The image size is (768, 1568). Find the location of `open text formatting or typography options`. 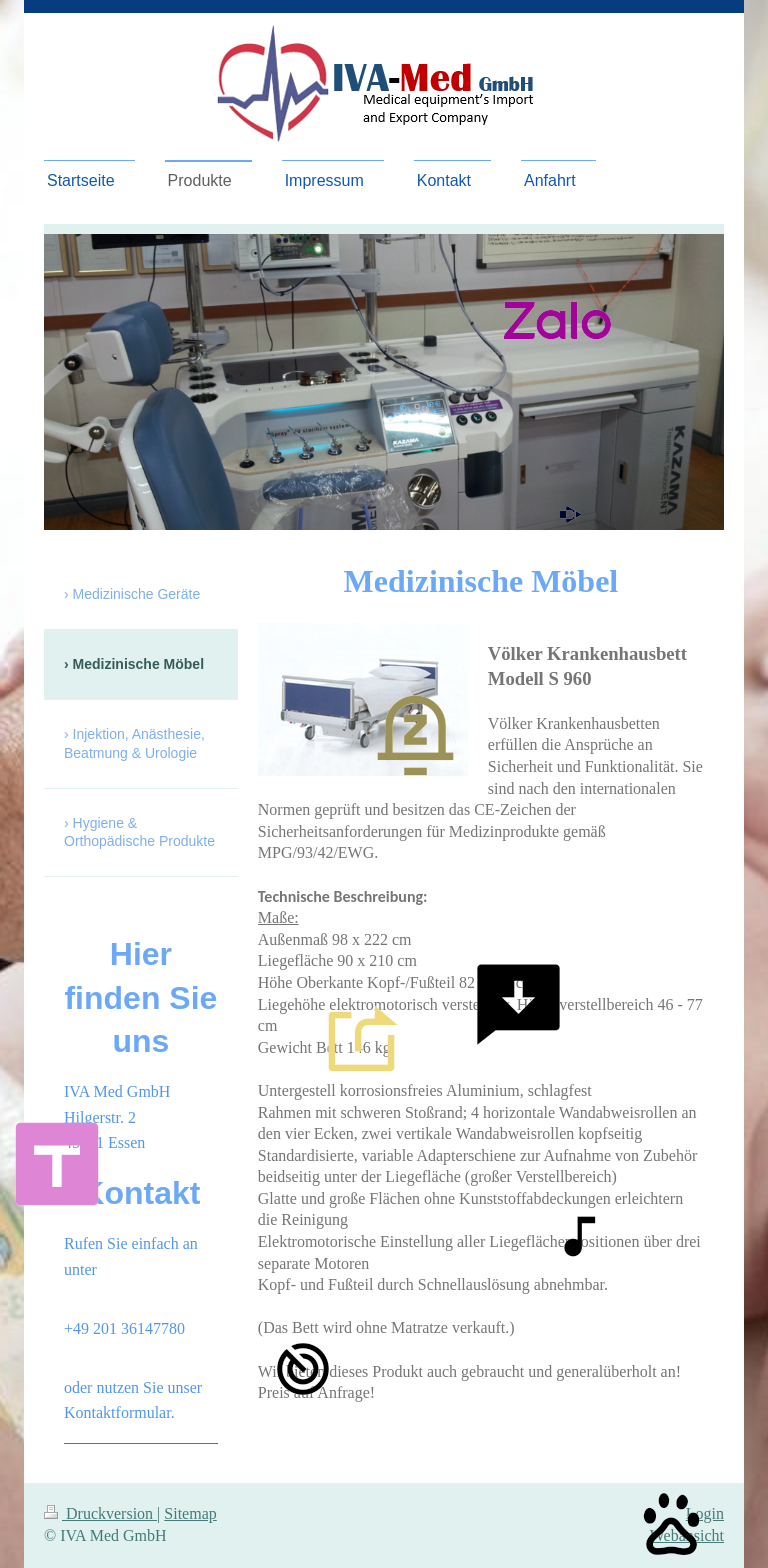

open text formatting or typography options is located at coordinates (57, 1164).